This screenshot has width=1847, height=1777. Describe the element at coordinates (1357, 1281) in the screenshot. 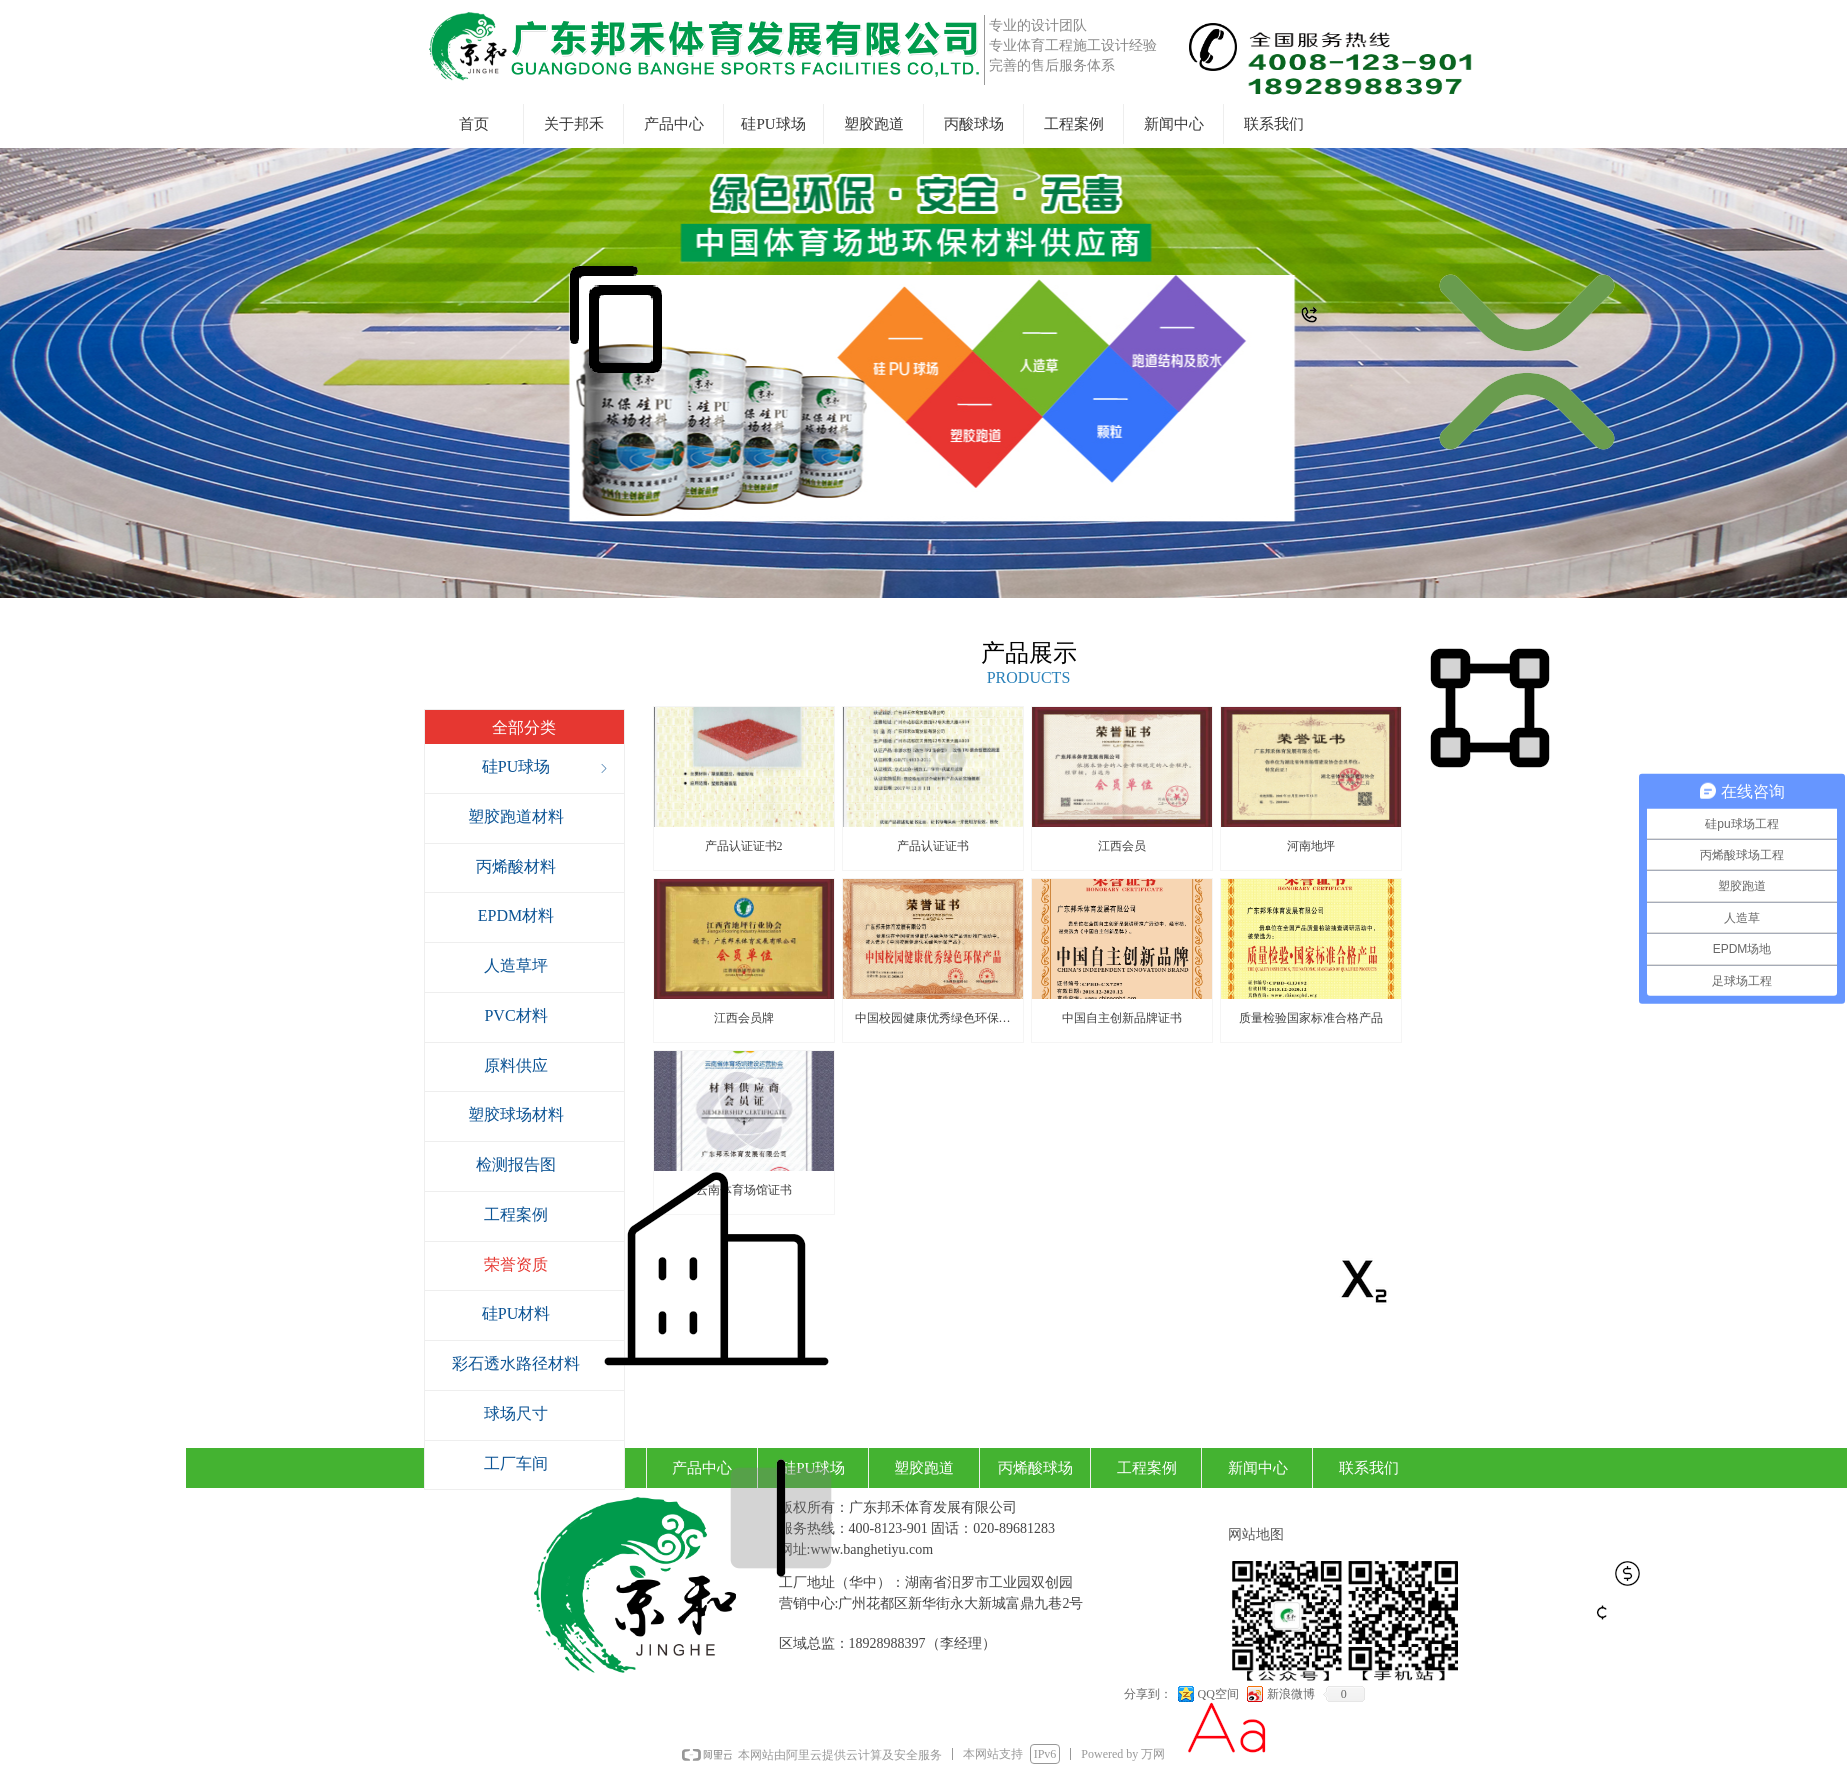

I see `format text as subscript` at that location.